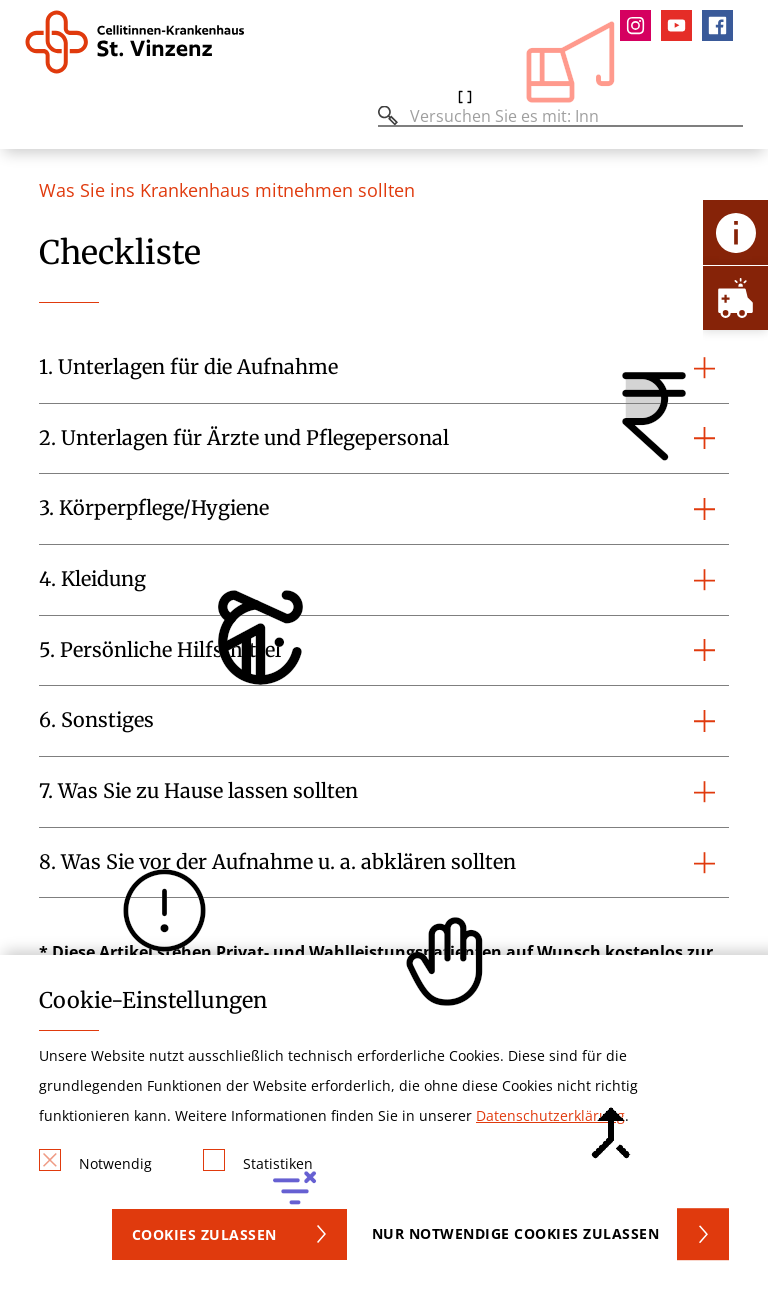 The image size is (768, 1291). I want to click on indicates a warning or caution state, so click(164, 910).